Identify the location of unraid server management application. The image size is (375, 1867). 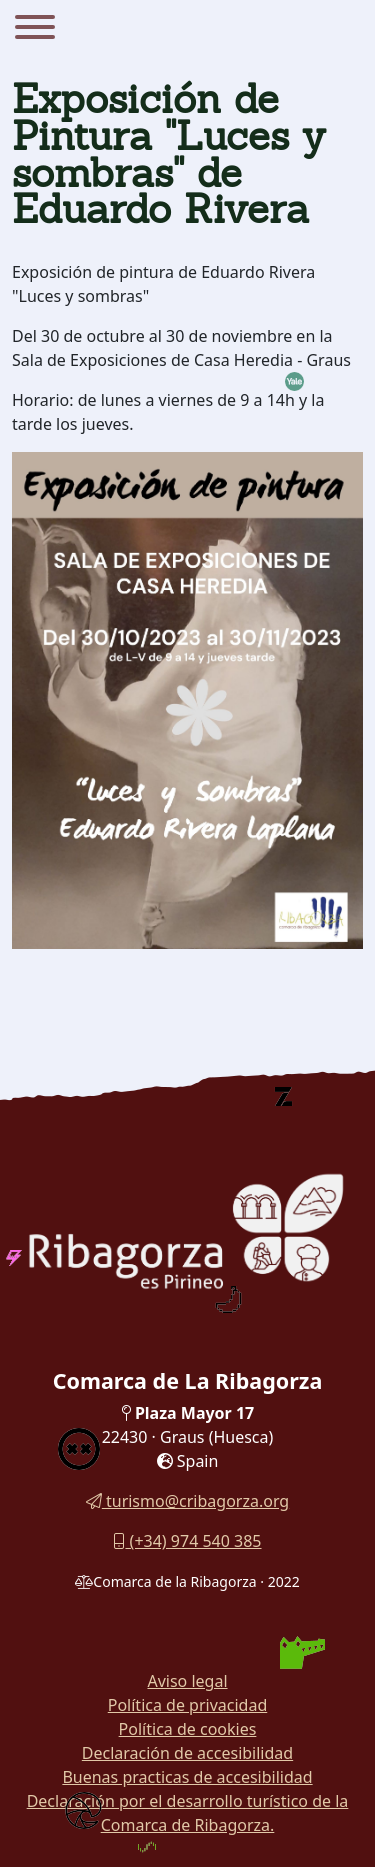
(147, 1847).